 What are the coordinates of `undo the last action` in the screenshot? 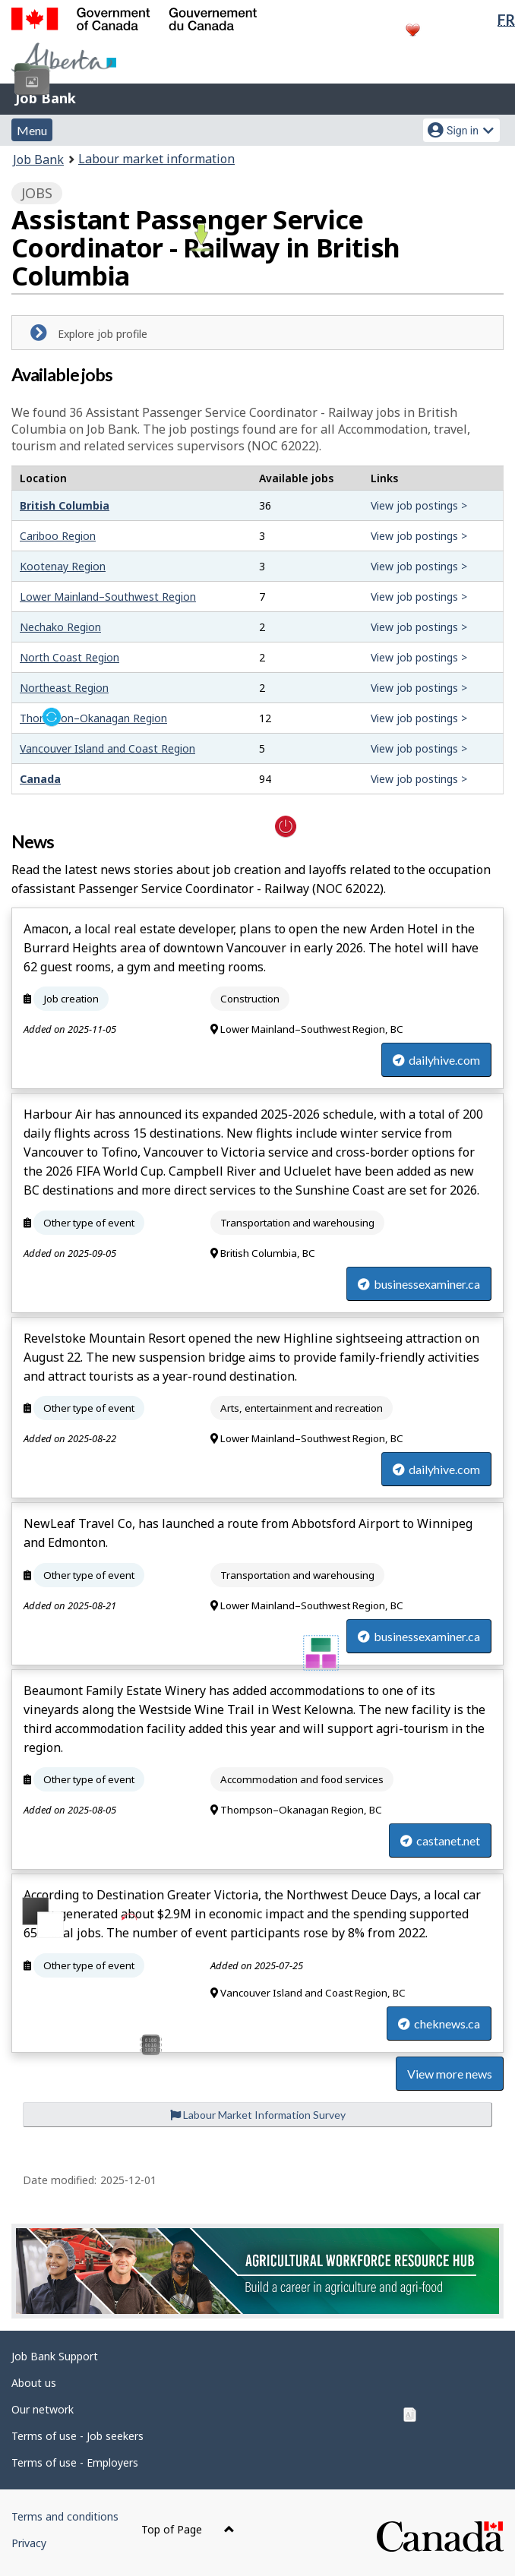 It's located at (129, 1917).